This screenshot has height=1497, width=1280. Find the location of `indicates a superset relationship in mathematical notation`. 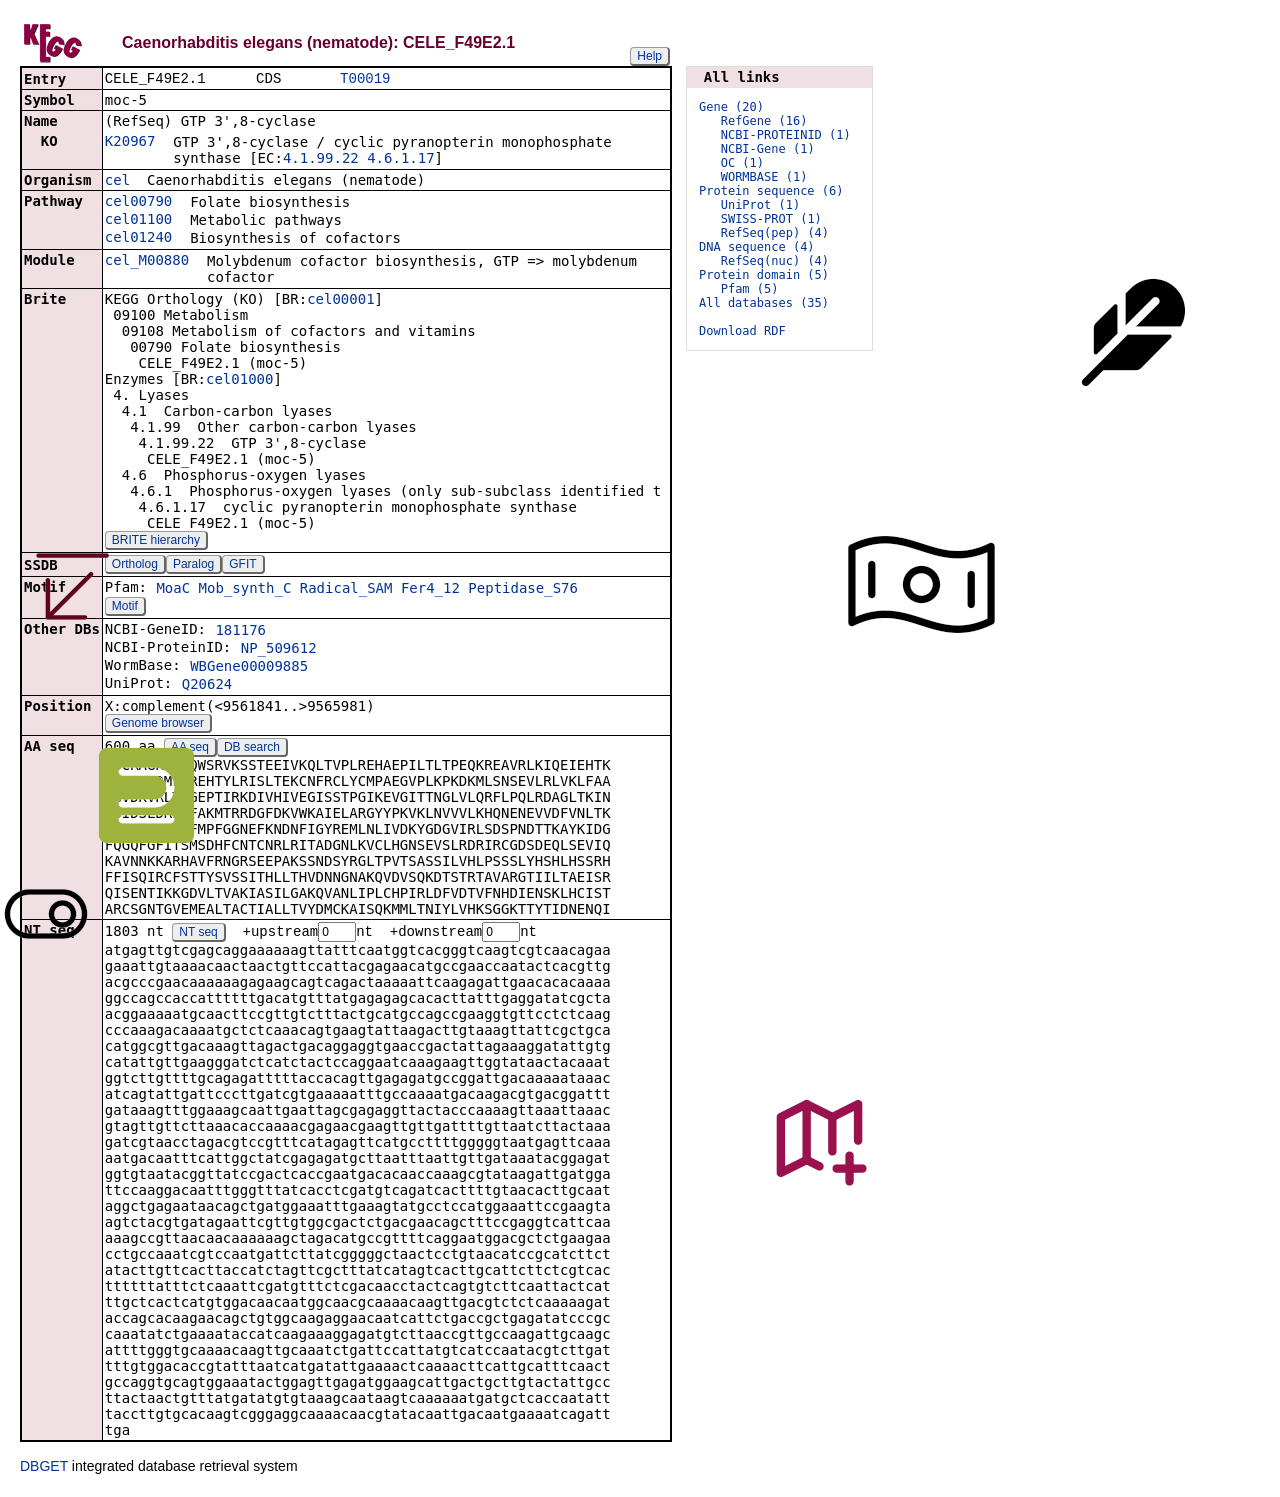

indicates a superset relationship in mathematical notation is located at coordinates (146, 795).